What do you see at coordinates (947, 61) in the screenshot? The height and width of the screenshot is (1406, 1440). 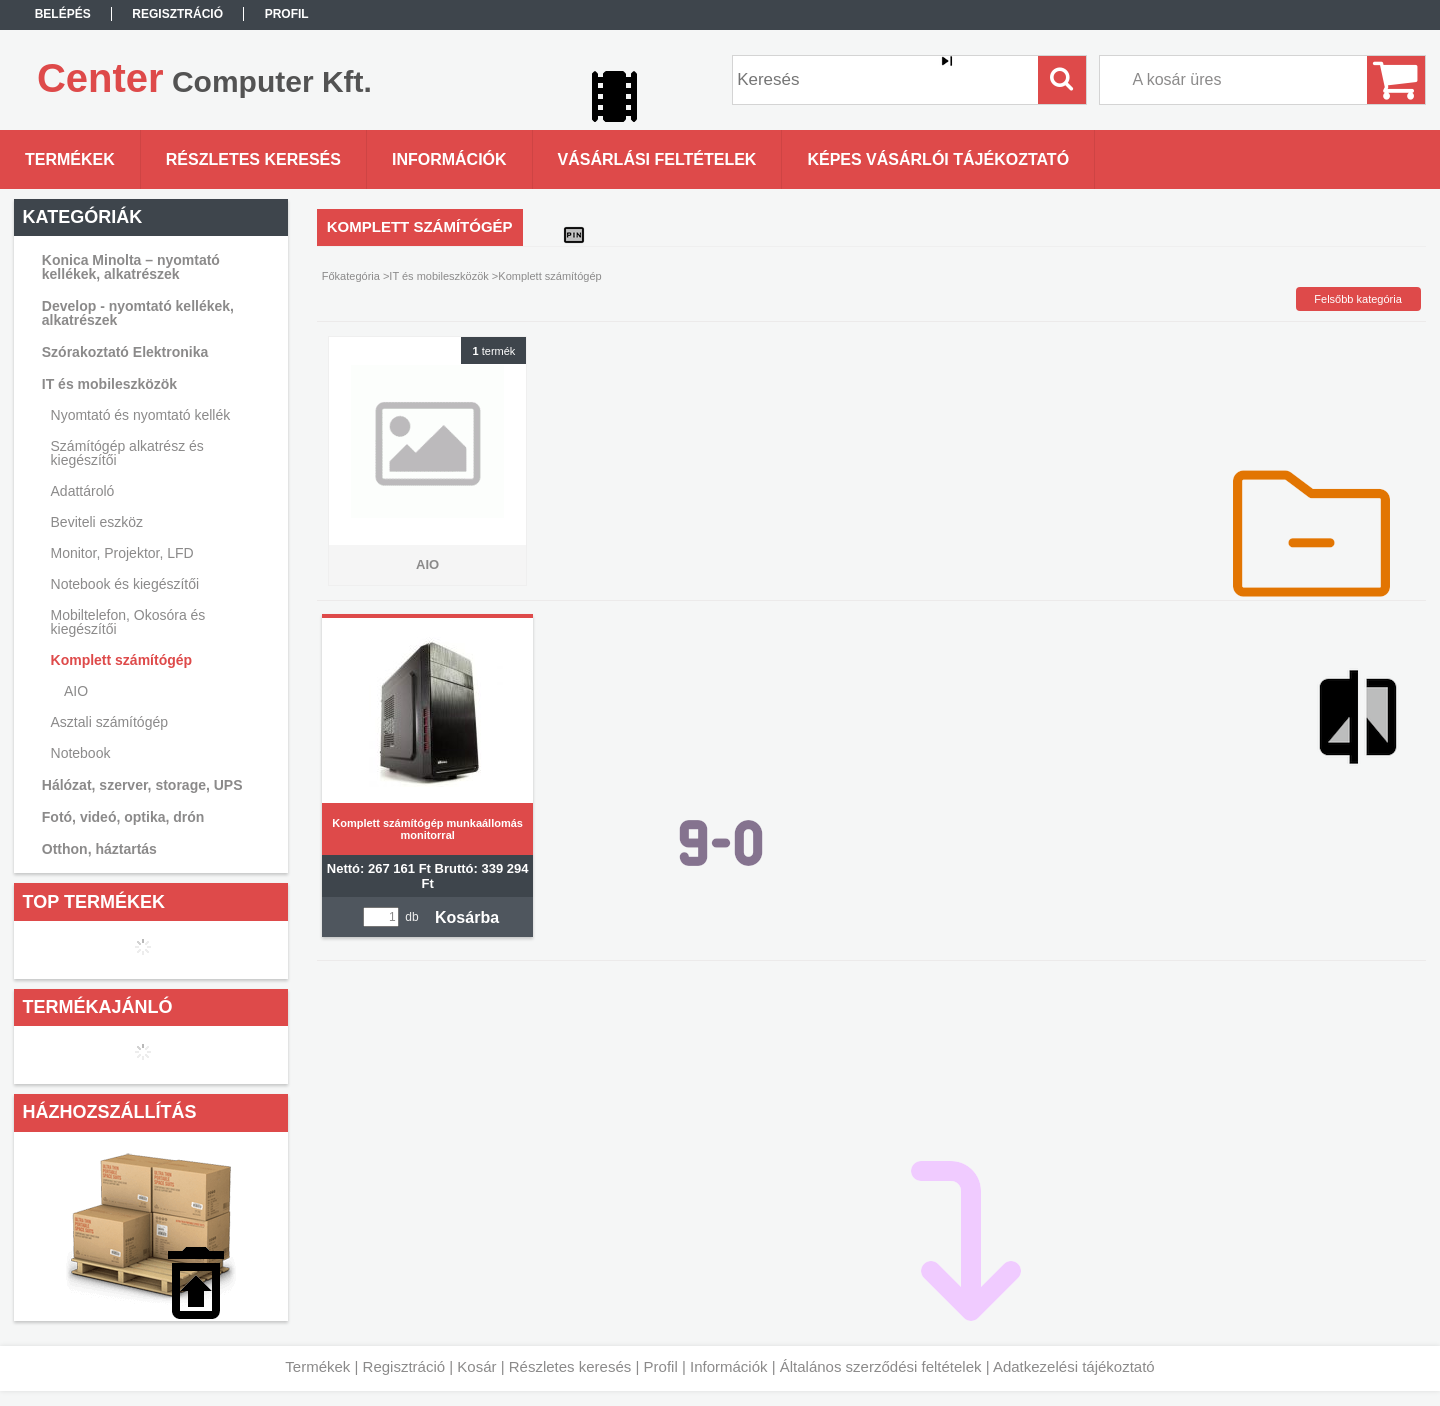 I see `skip to the next track or video` at bounding box center [947, 61].